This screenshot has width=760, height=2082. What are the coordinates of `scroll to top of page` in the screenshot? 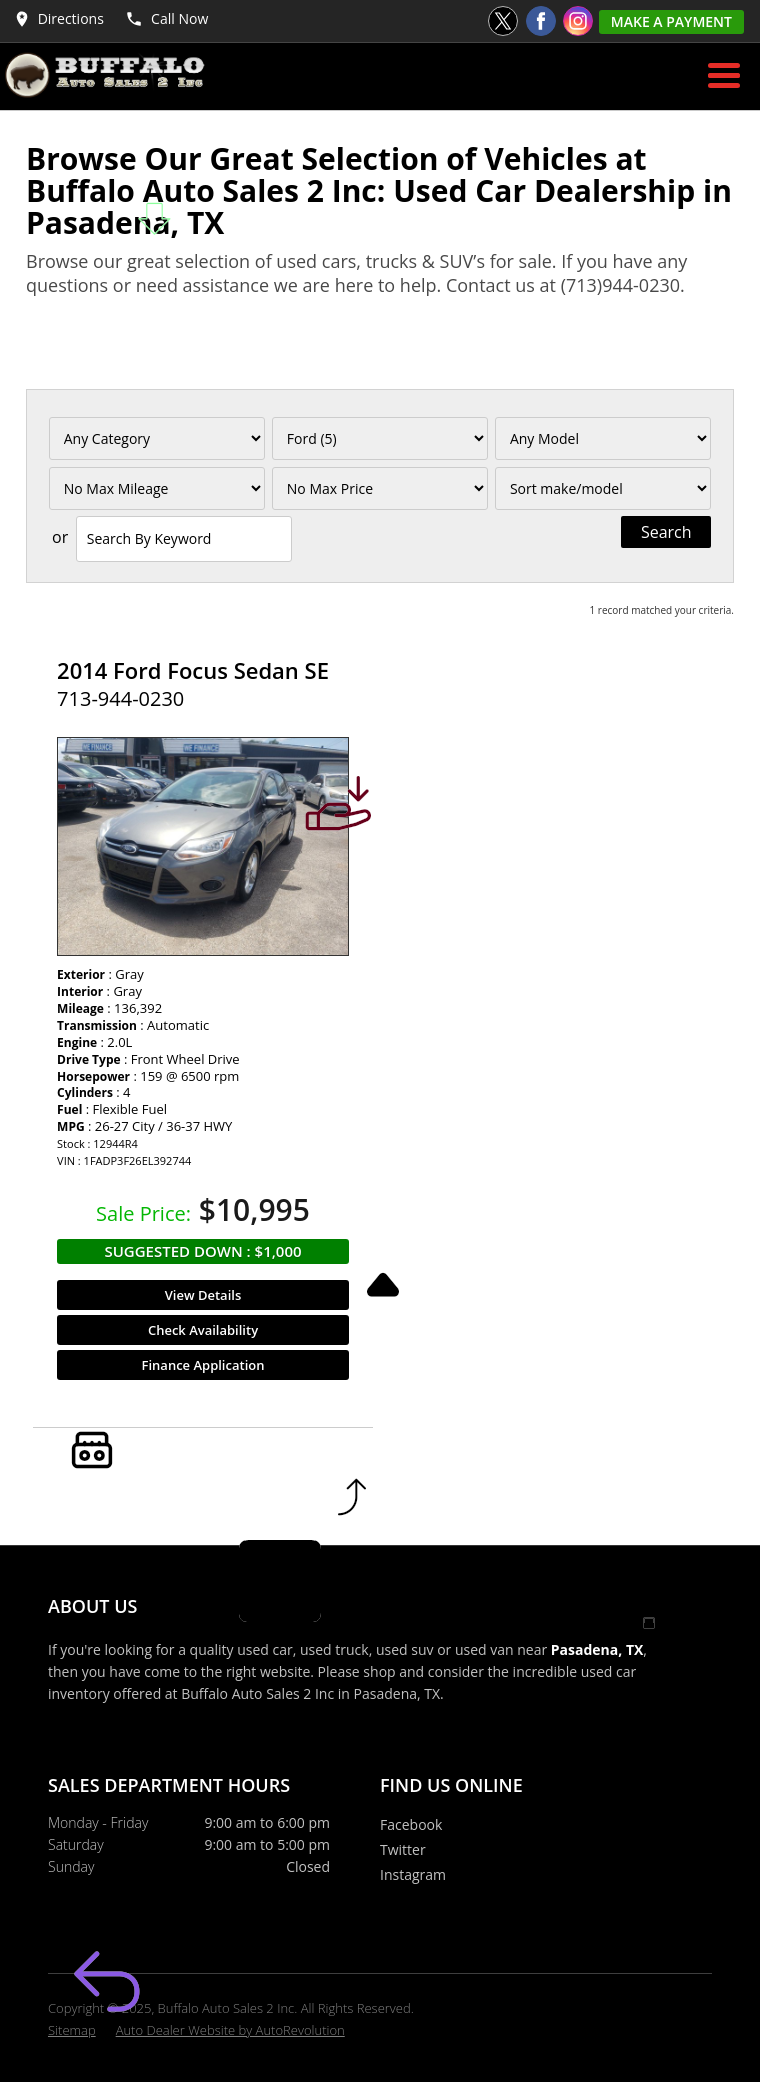 It's located at (383, 1286).